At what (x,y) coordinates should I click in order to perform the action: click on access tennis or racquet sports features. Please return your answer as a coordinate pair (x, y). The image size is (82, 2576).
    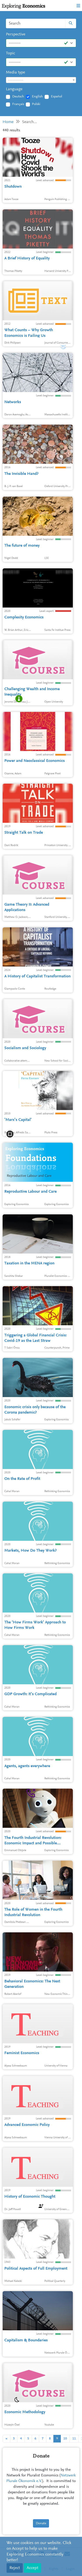
    Looking at the image, I should click on (19, 1883).